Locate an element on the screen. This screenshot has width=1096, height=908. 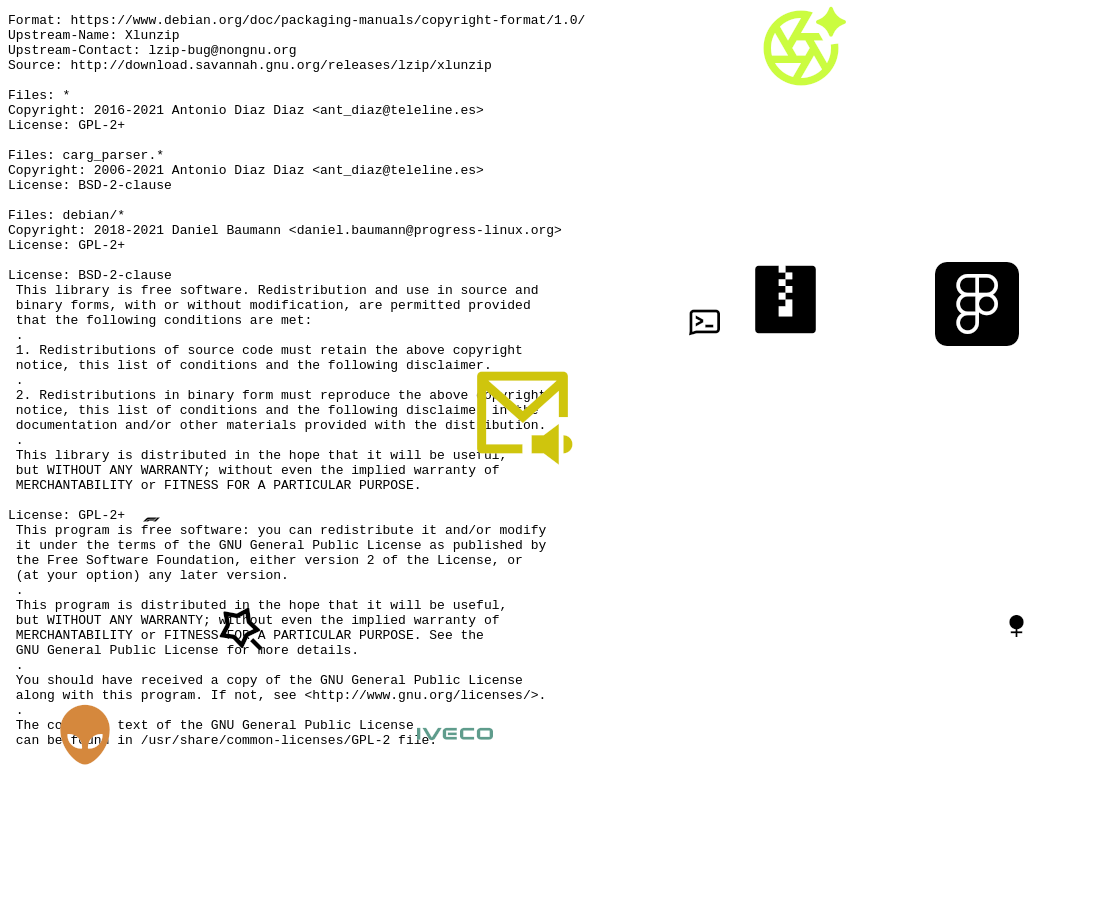
Iveco brand logo is located at coordinates (455, 734).